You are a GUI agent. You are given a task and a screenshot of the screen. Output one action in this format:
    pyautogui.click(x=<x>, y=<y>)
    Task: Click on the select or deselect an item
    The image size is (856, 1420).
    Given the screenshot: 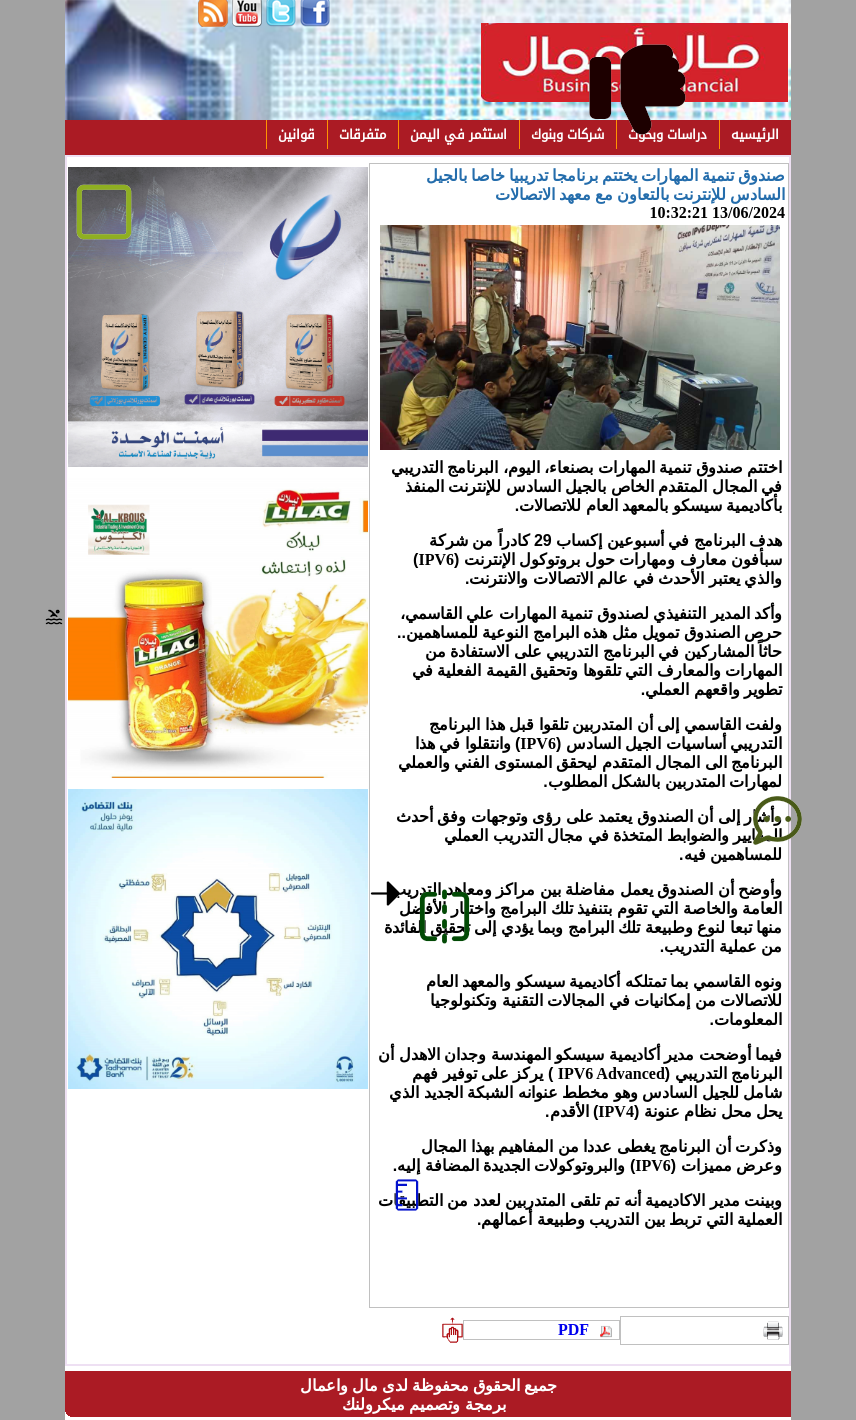 What is the action you would take?
    pyautogui.click(x=104, y=212)
    